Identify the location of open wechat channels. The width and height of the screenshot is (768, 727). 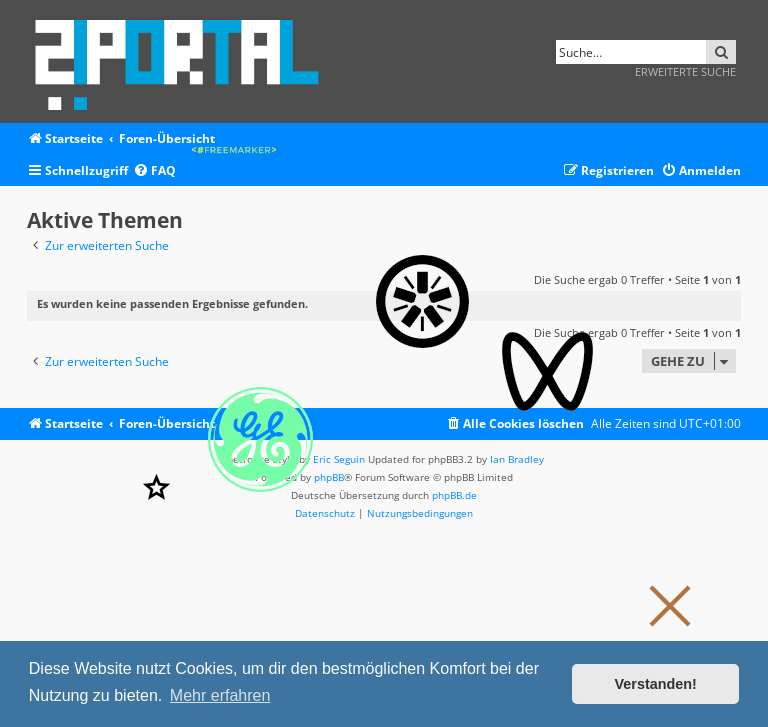
(547, 371).